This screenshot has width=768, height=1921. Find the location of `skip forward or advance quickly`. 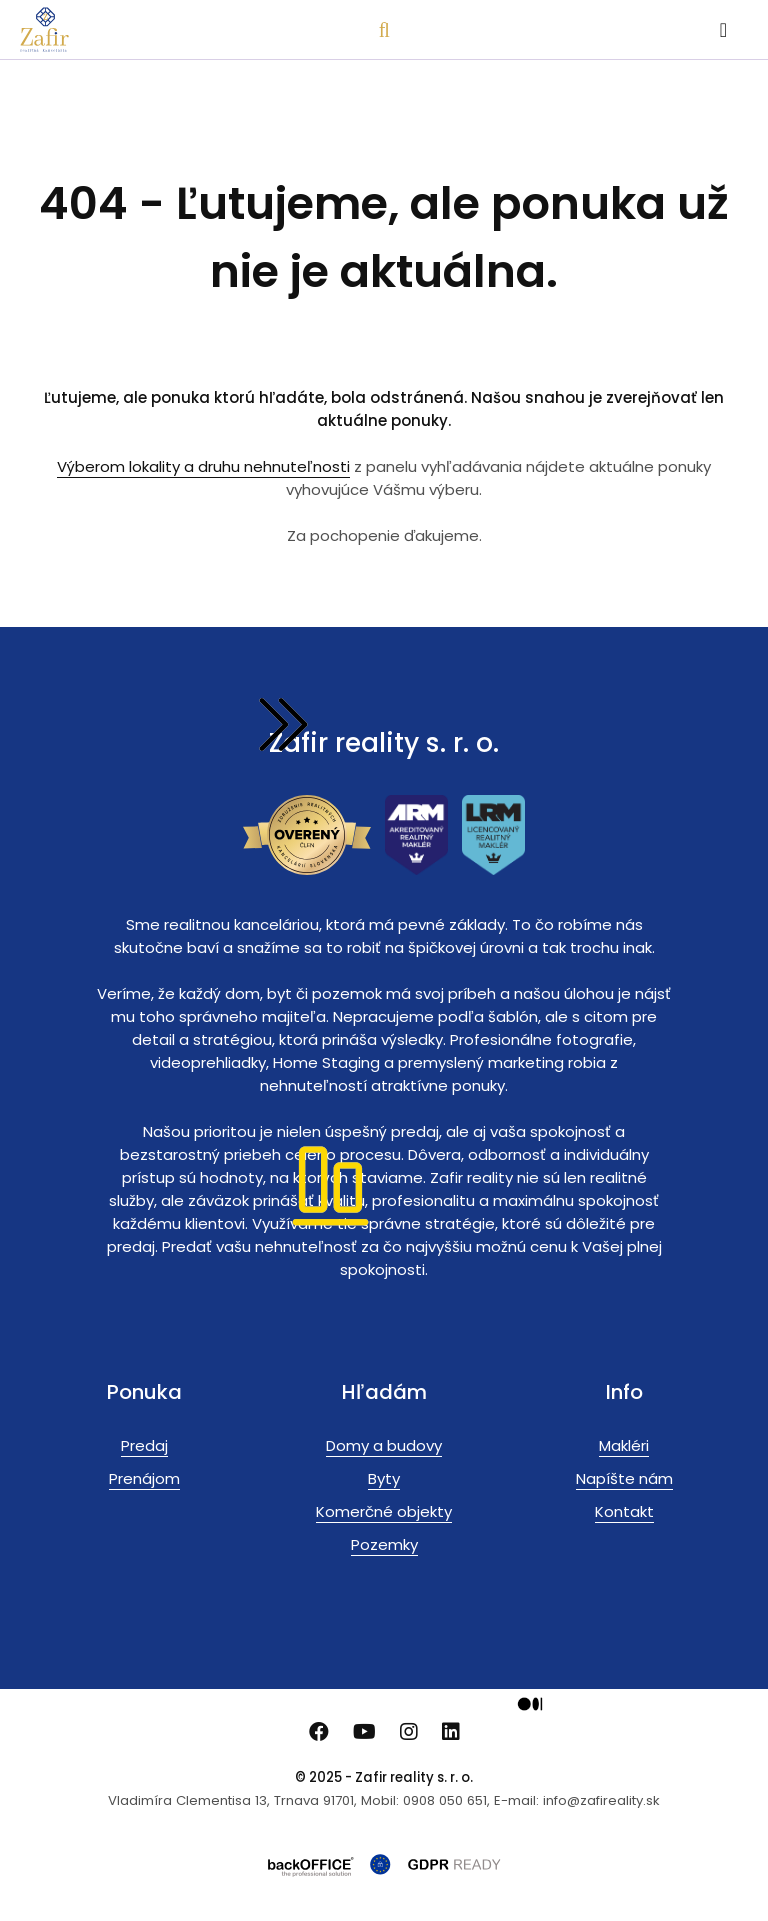

skip forward or advance quickly is located at coordinates (283, 724).